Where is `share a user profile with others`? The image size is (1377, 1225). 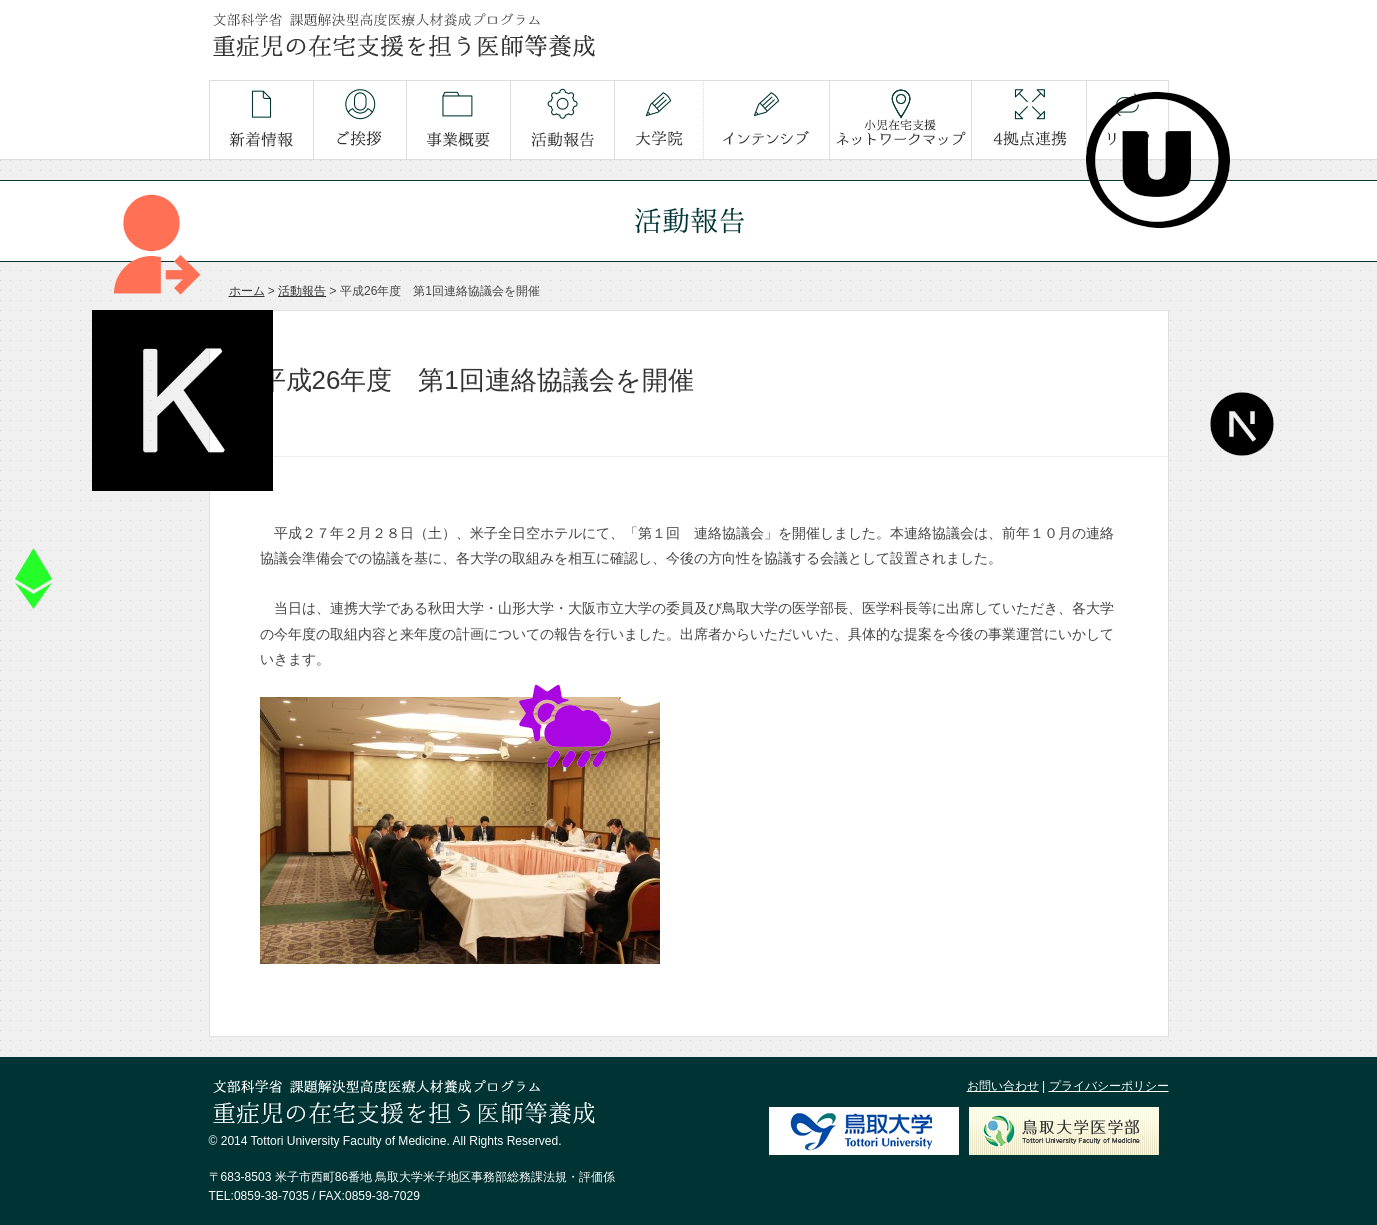 share a user profile with others is located at coordinates (151, 246).